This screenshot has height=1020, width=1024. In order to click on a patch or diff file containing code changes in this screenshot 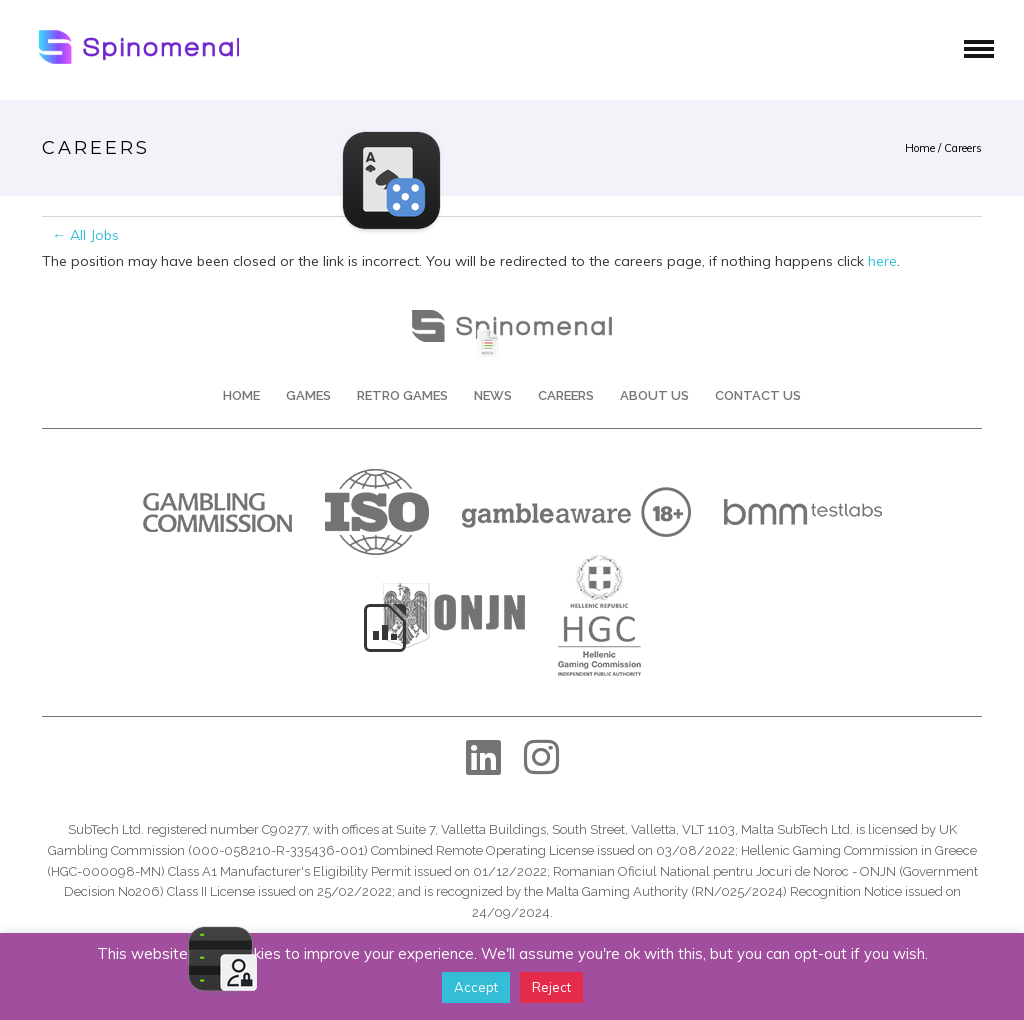, I will do `click(487, 343)`.